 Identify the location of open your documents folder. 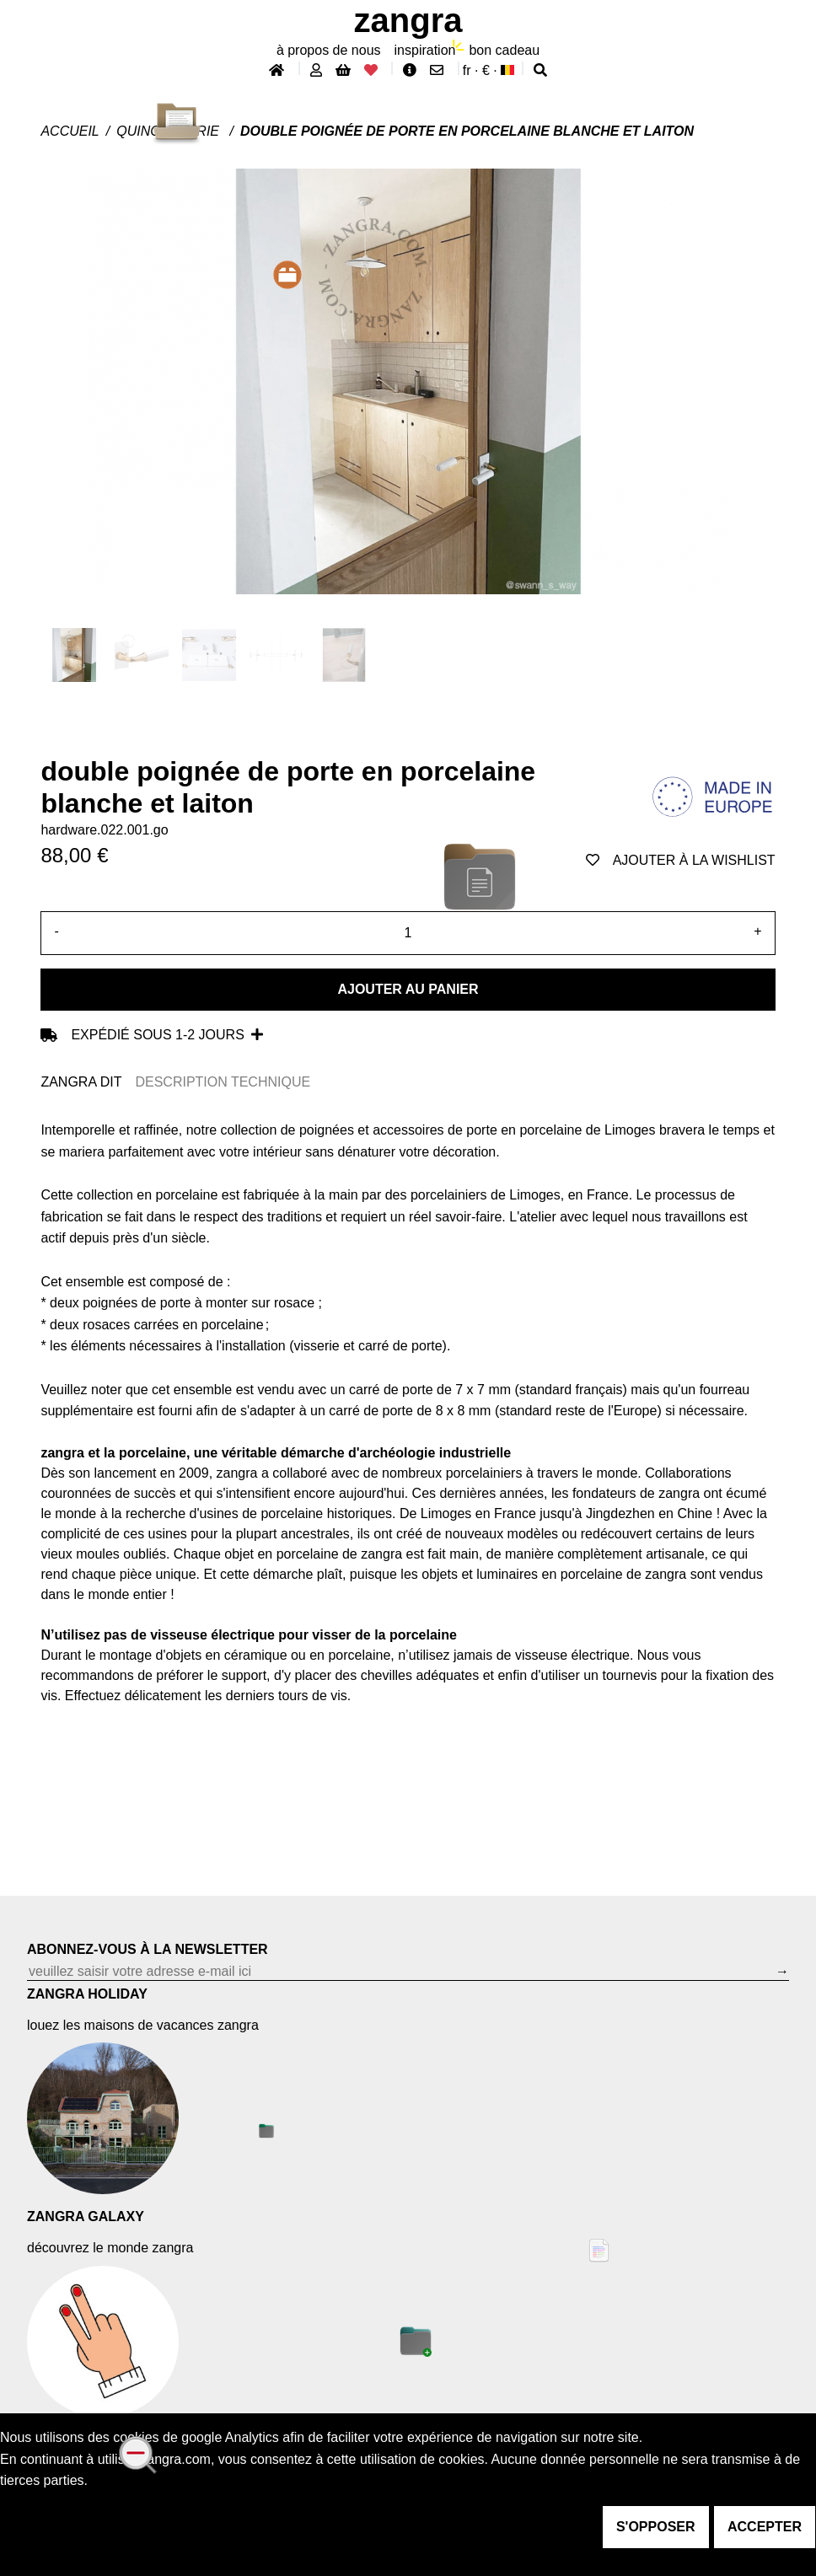
(480, 877).